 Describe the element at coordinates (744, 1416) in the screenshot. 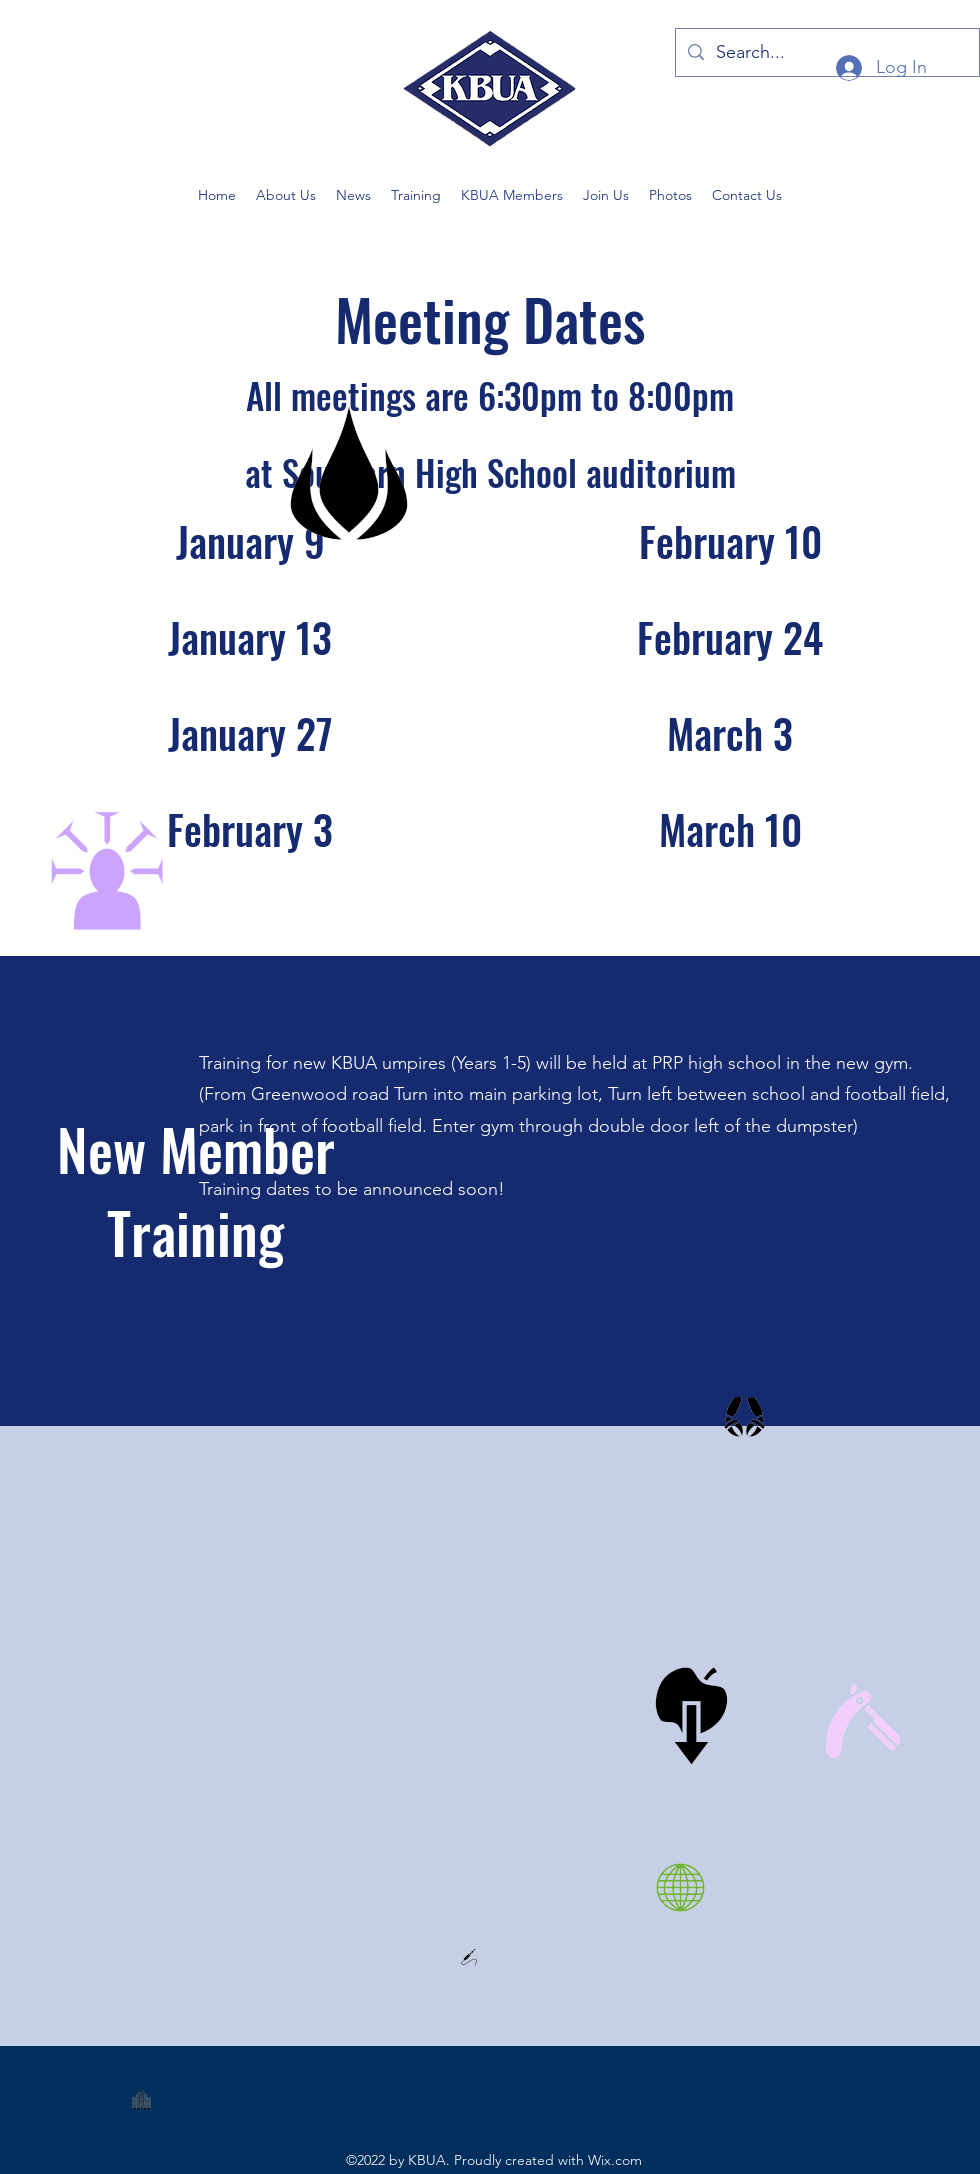

I see `select claw attack ability` at that location.